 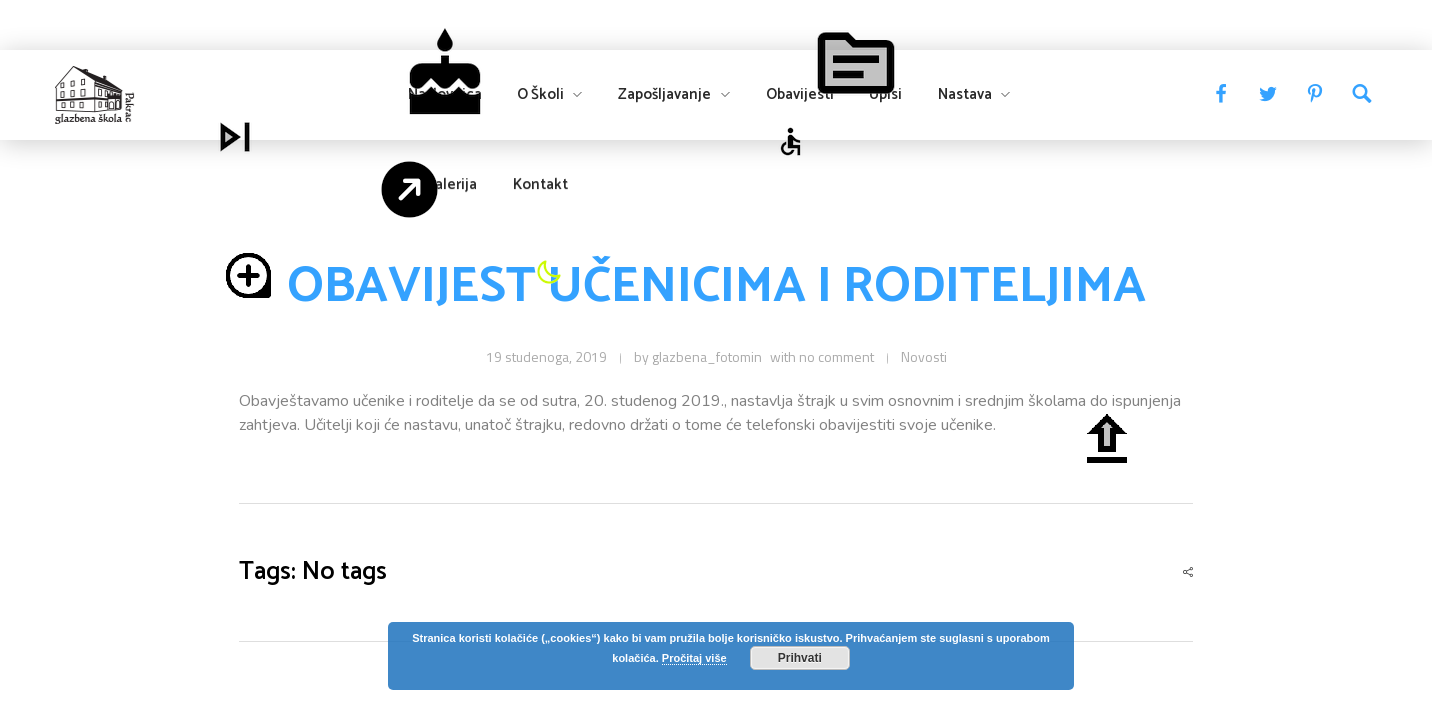 I want to click on enable dark mode, so click(x=549, y=272).